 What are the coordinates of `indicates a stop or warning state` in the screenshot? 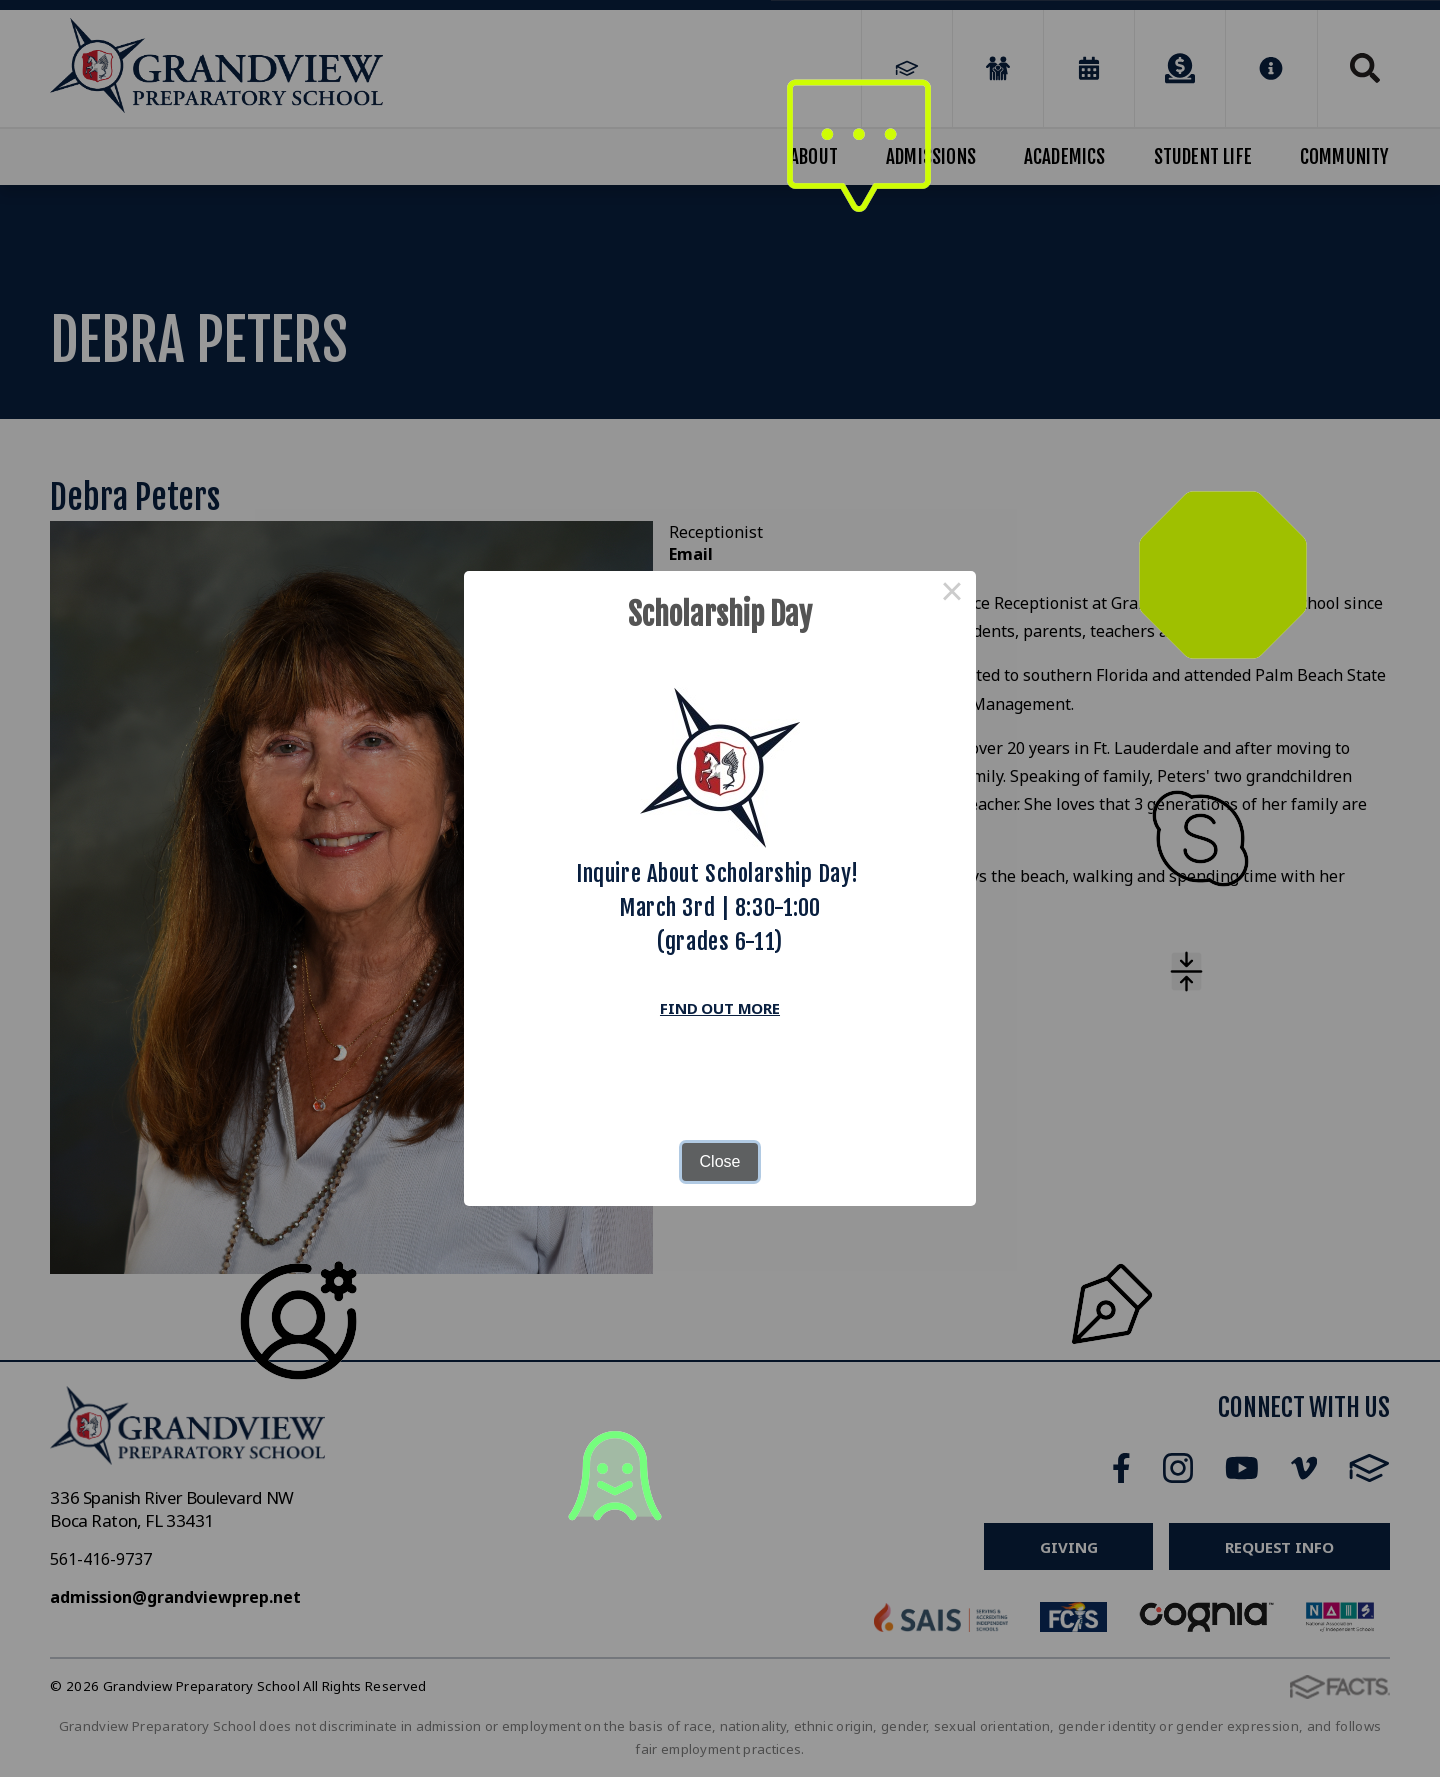 It's located at (1223, 575).